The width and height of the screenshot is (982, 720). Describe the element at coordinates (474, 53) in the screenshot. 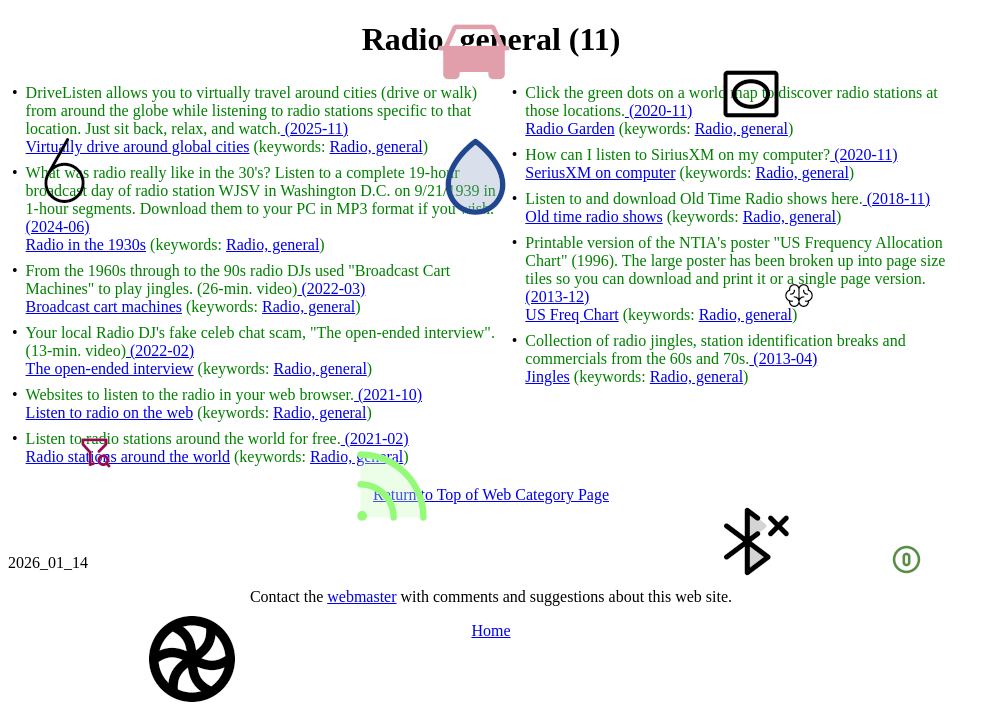

I see `access vehicle or car-related settings` at that location.